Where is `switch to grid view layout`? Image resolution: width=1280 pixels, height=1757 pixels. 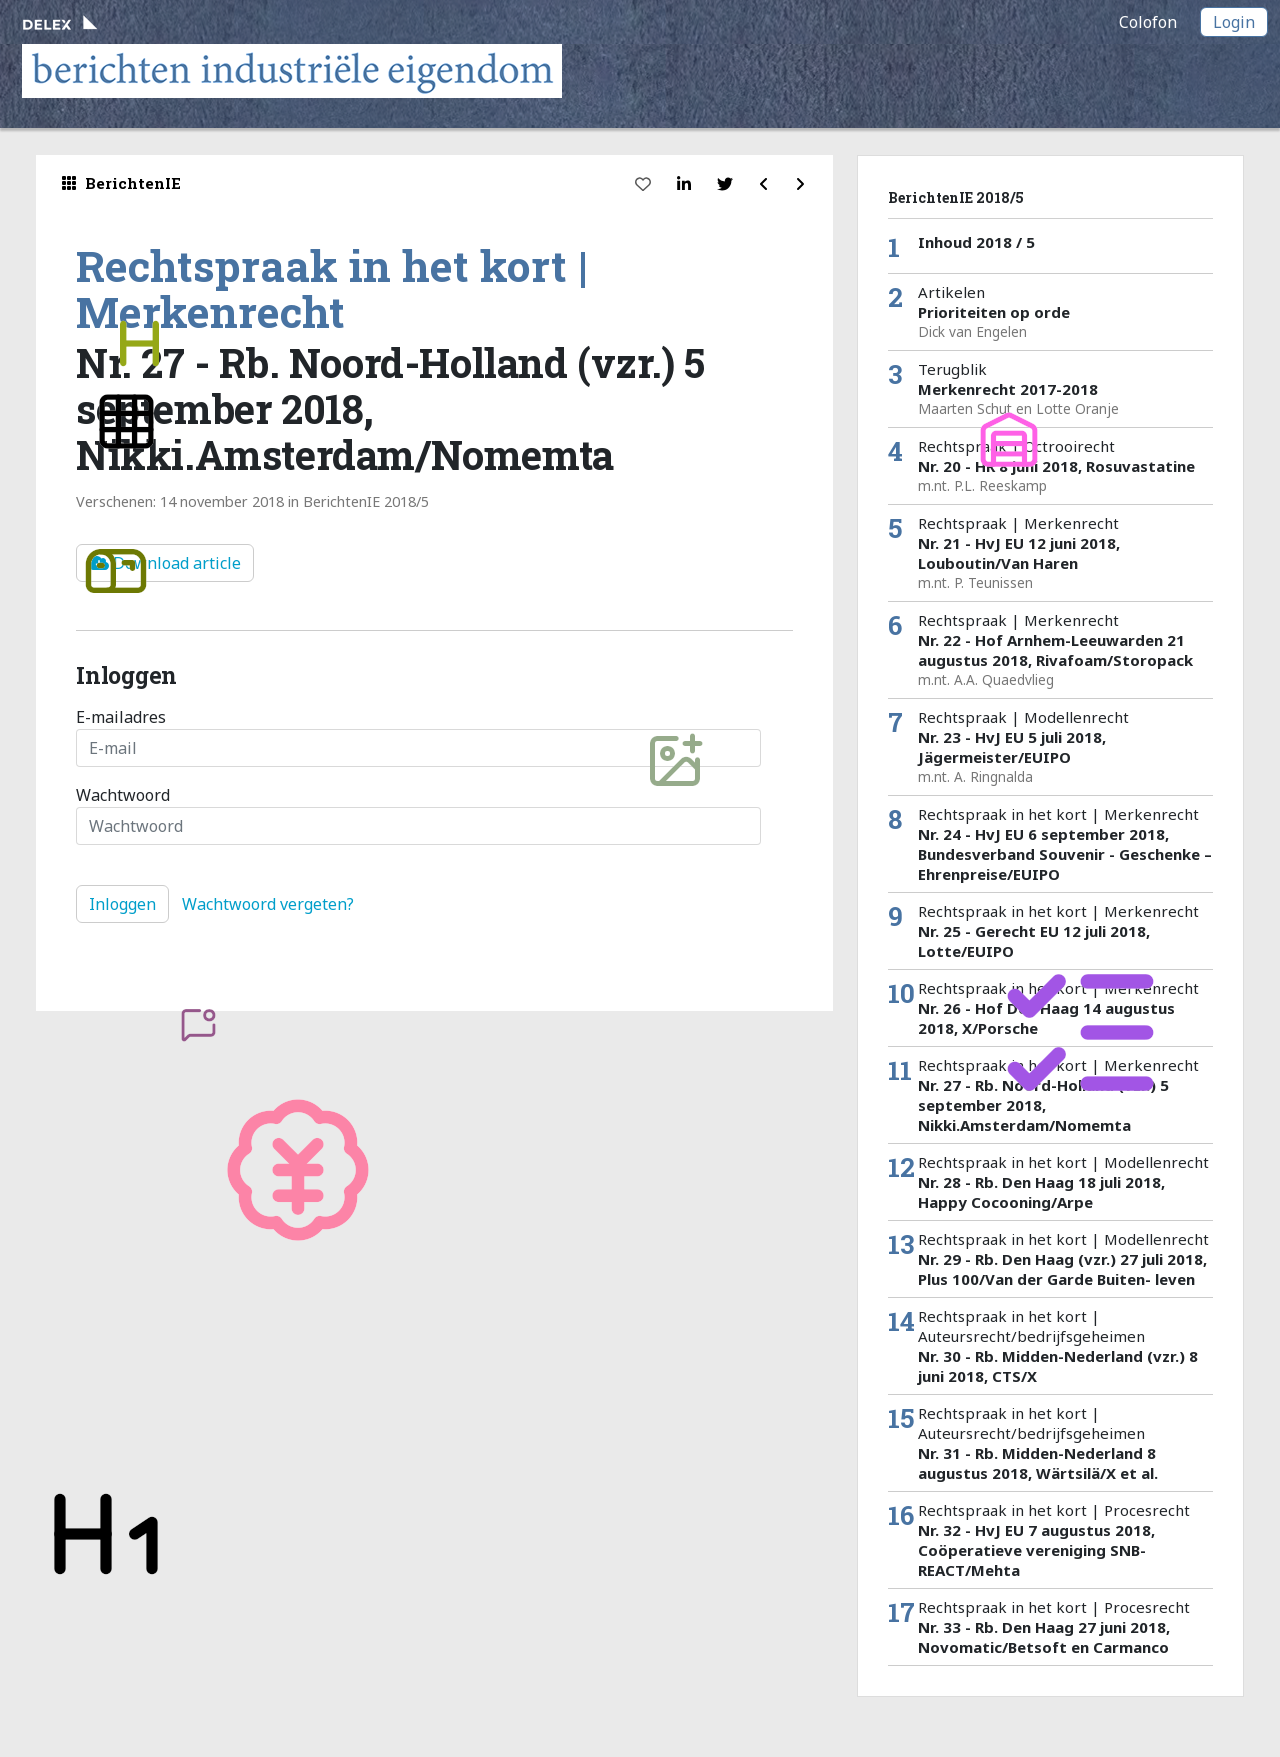
switch to grid view layout is located at coordinates (126, 421).